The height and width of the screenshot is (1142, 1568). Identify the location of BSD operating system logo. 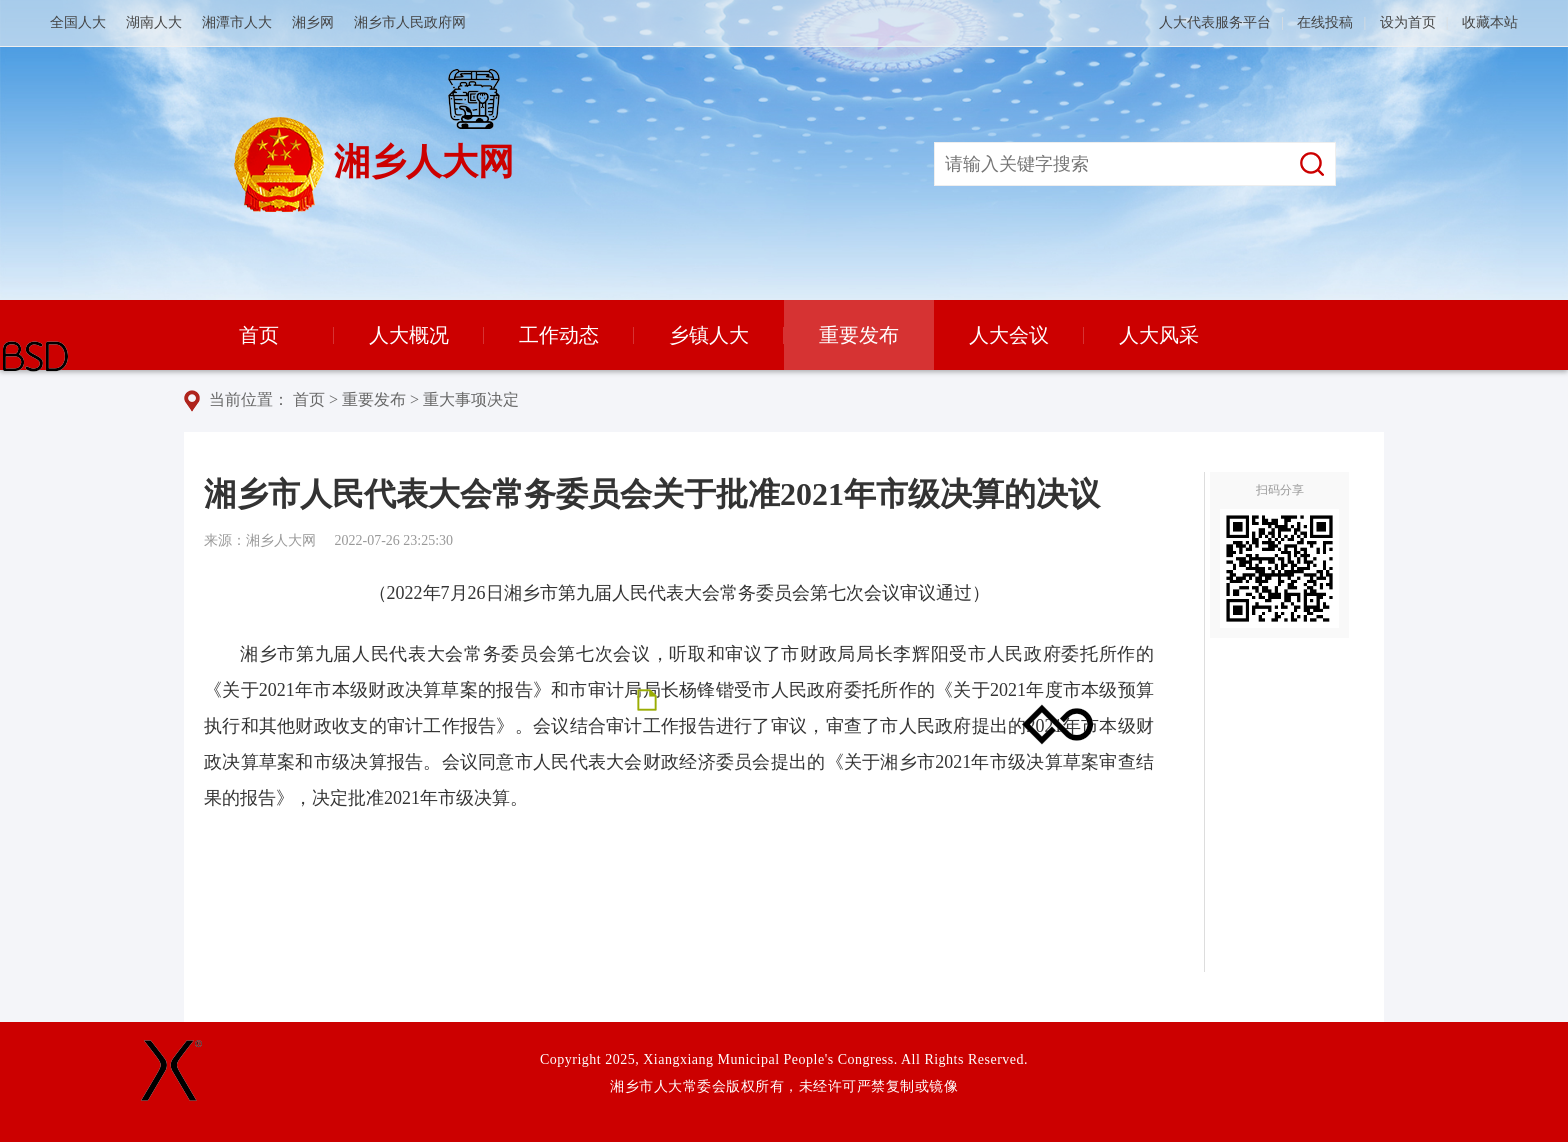
(35, 356).